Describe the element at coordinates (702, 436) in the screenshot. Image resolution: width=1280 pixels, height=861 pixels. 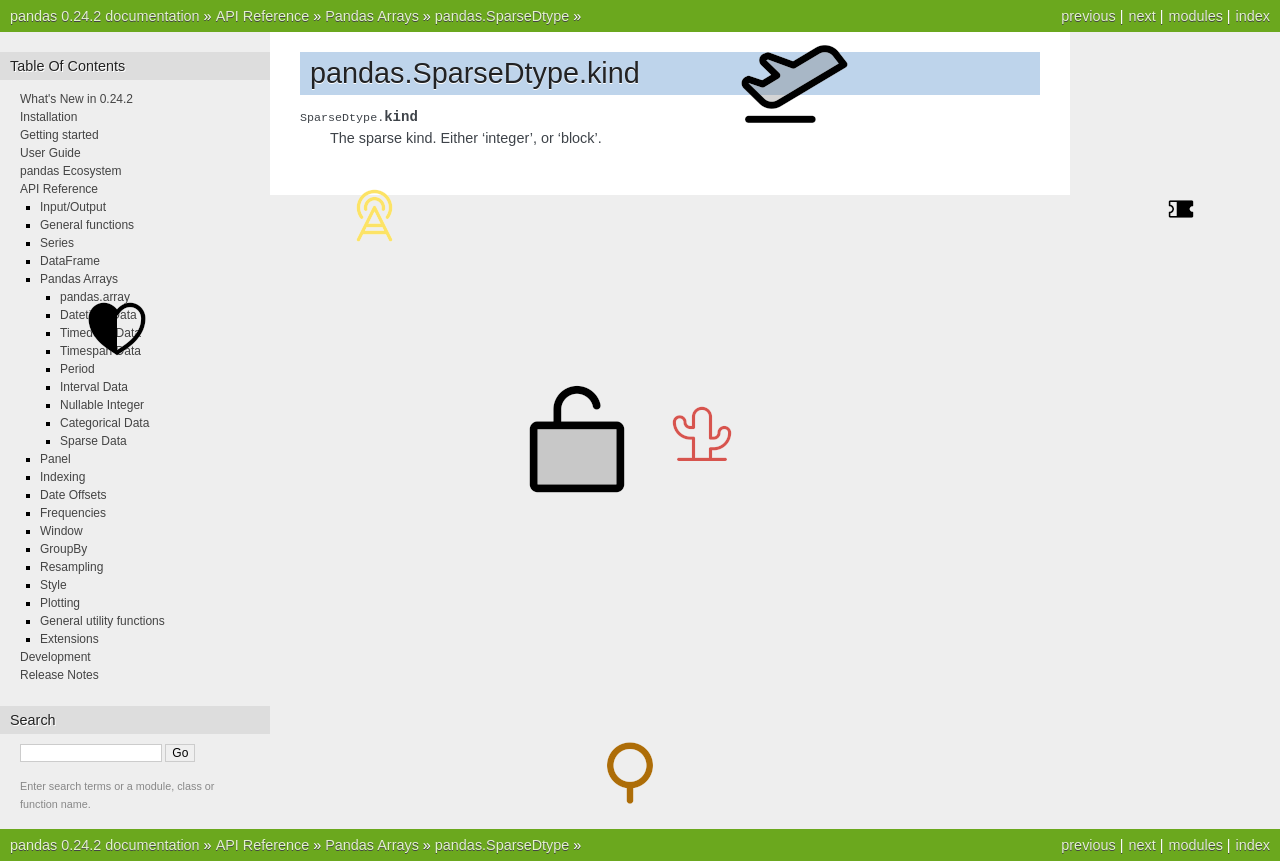
I see `indicates desert or arid climate setting` at that location.